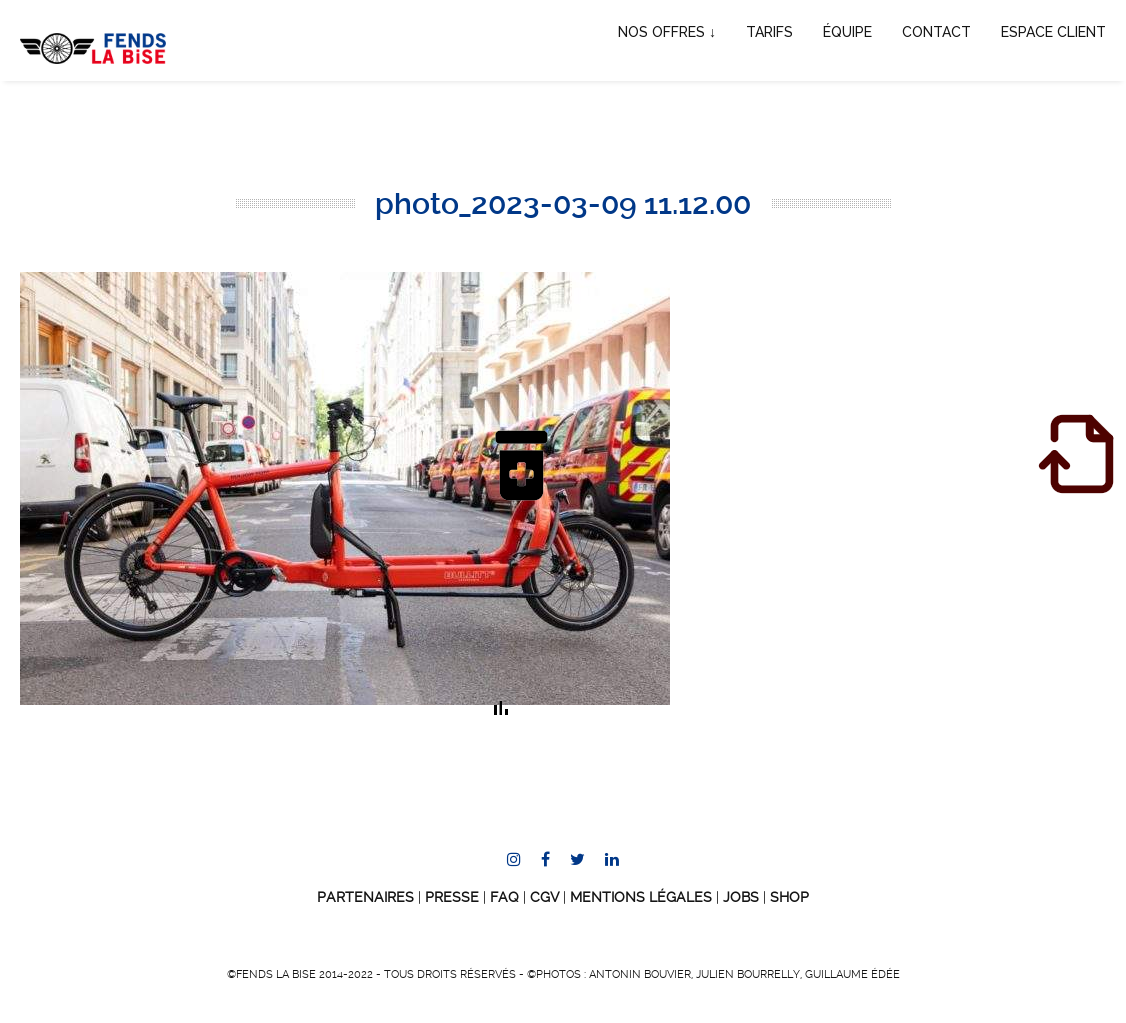 This screenshot has width=1126, height=1023. Describe the element at coordinates (501, 708) in the screenshot. I see `view analytics or statistics` at that location.